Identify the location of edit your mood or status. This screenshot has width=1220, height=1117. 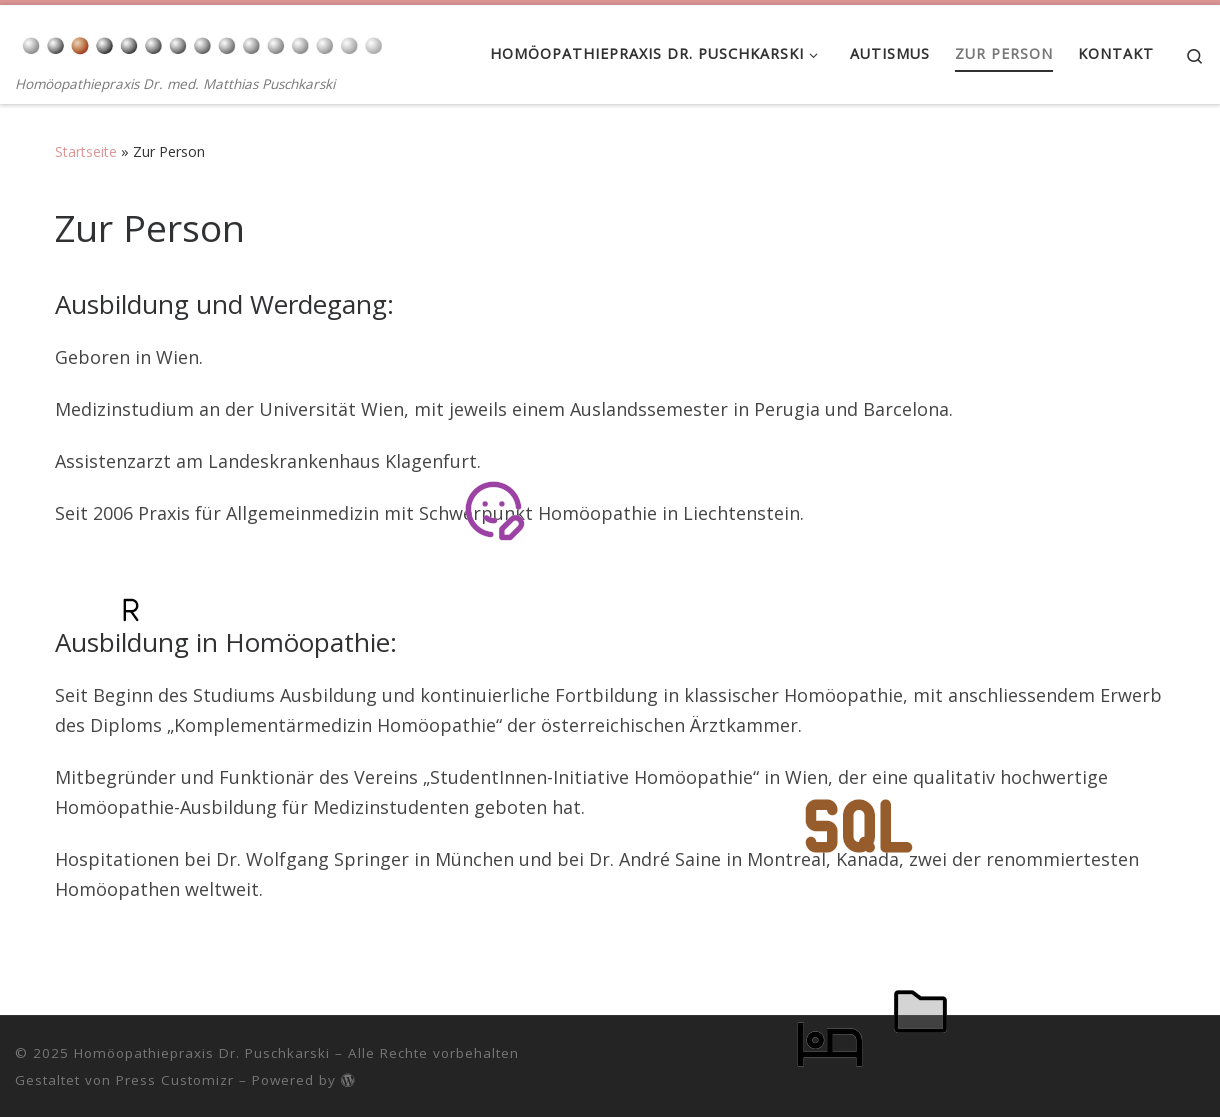
(493, 509).